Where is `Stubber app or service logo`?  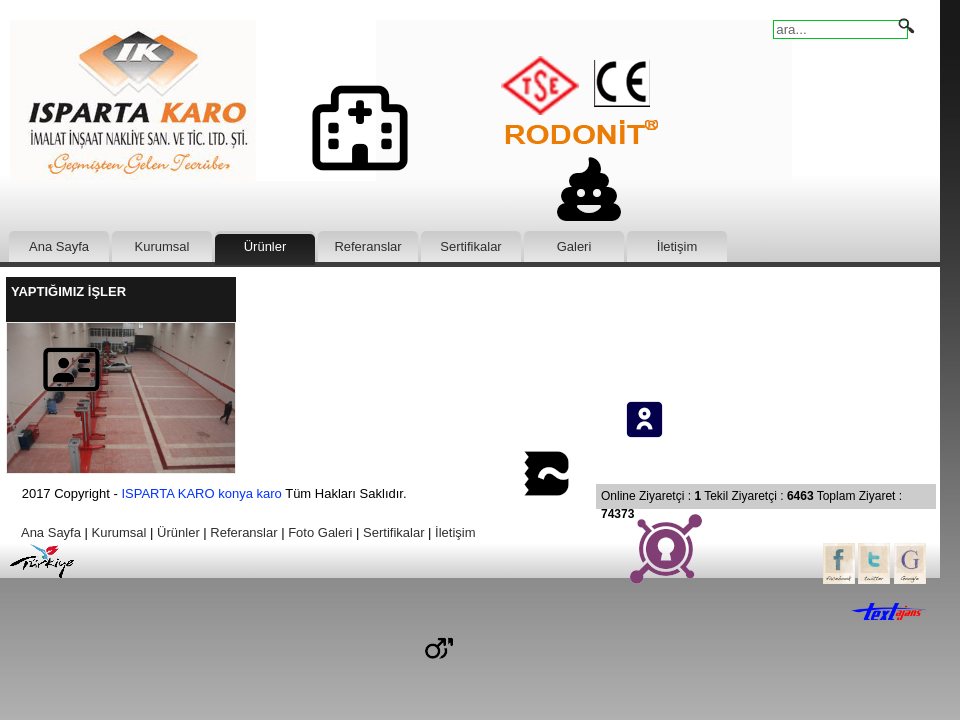
Stubber app or service logo is located at coordinates (546, 473).